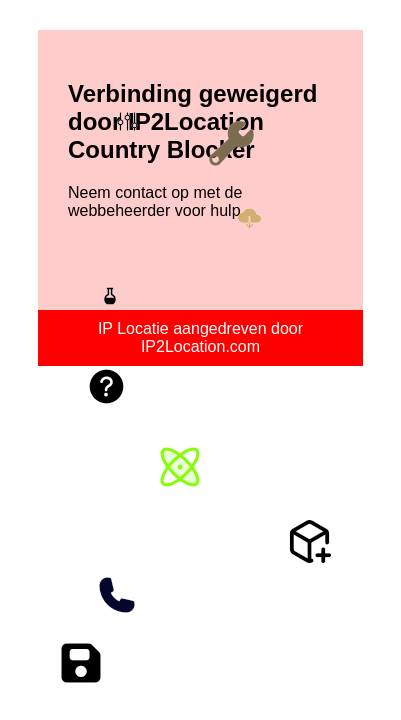 This screenshot has height=720, width=401. I want to click on access science or chemistry features, so click(180, 467).